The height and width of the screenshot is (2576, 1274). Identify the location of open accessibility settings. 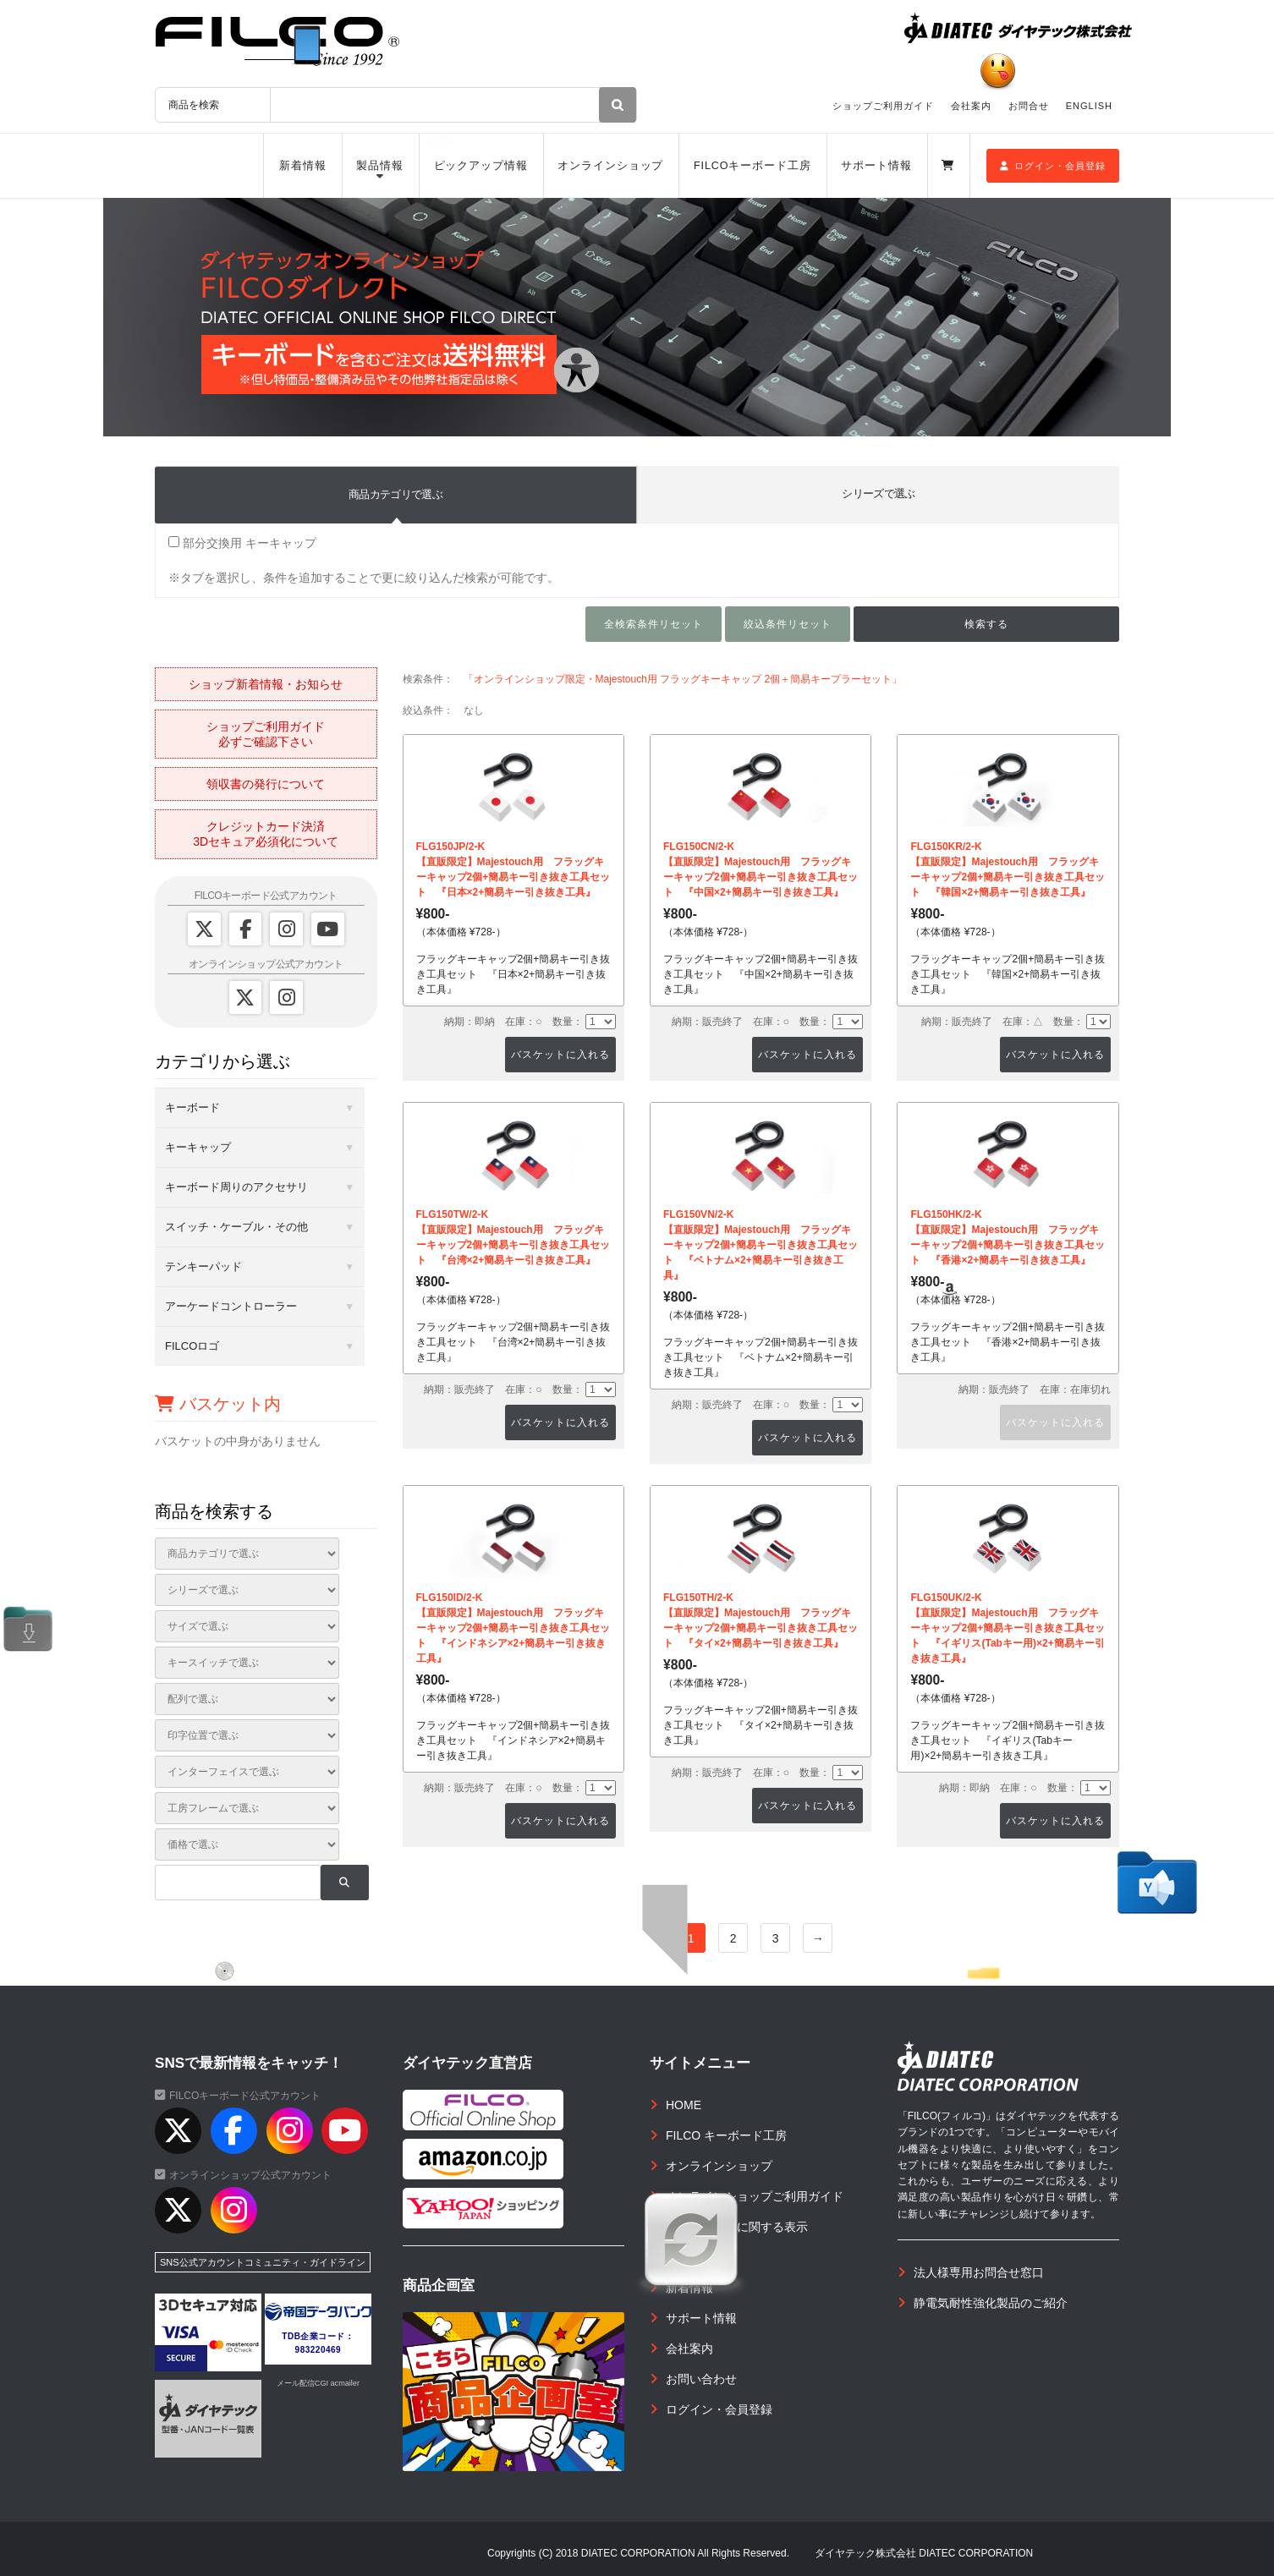
(576, 370).